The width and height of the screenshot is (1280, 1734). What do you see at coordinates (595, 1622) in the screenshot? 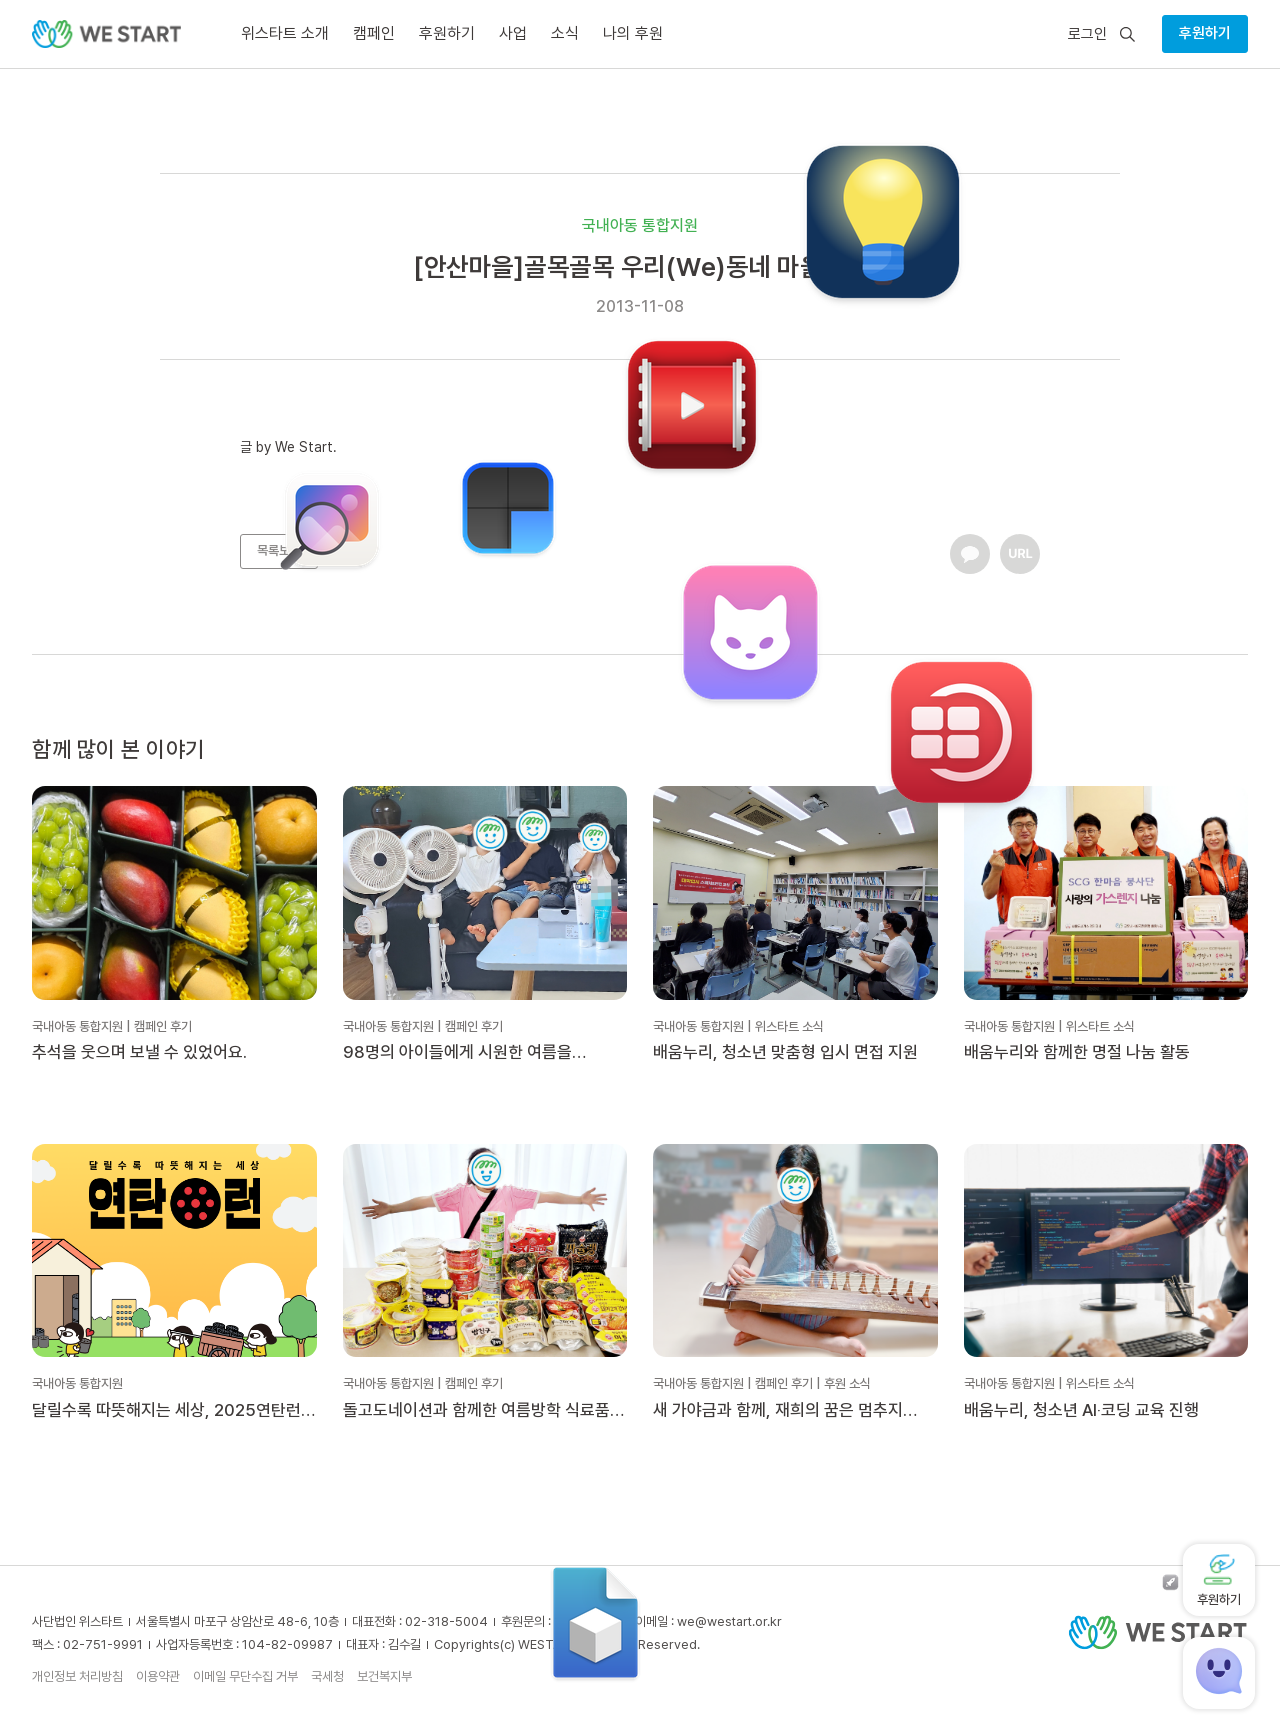
I see `a flatpak application package file` at bounding box center [595, 1622].